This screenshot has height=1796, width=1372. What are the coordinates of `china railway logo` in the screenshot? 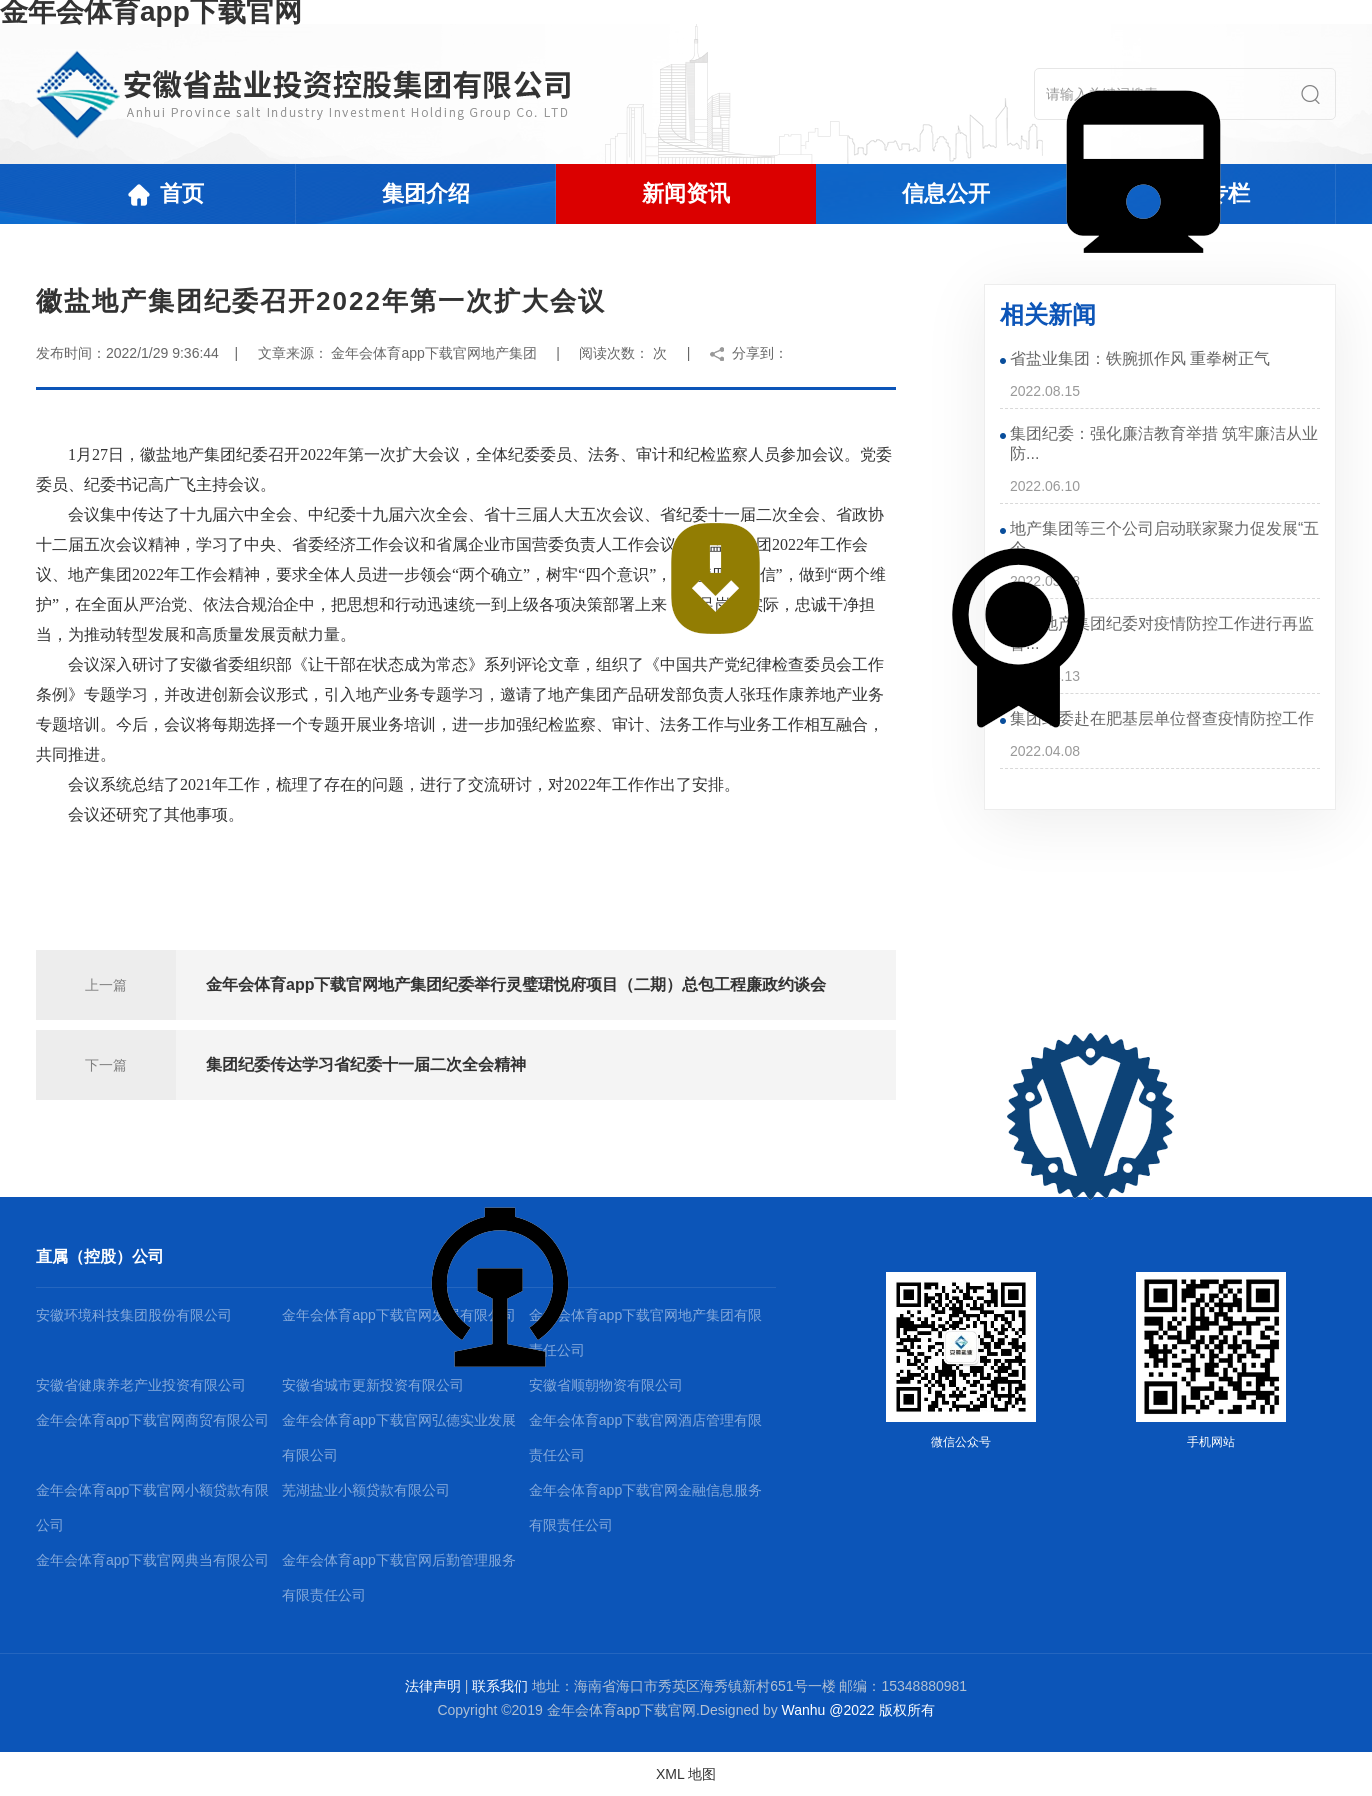 It's located at (500, 1291).